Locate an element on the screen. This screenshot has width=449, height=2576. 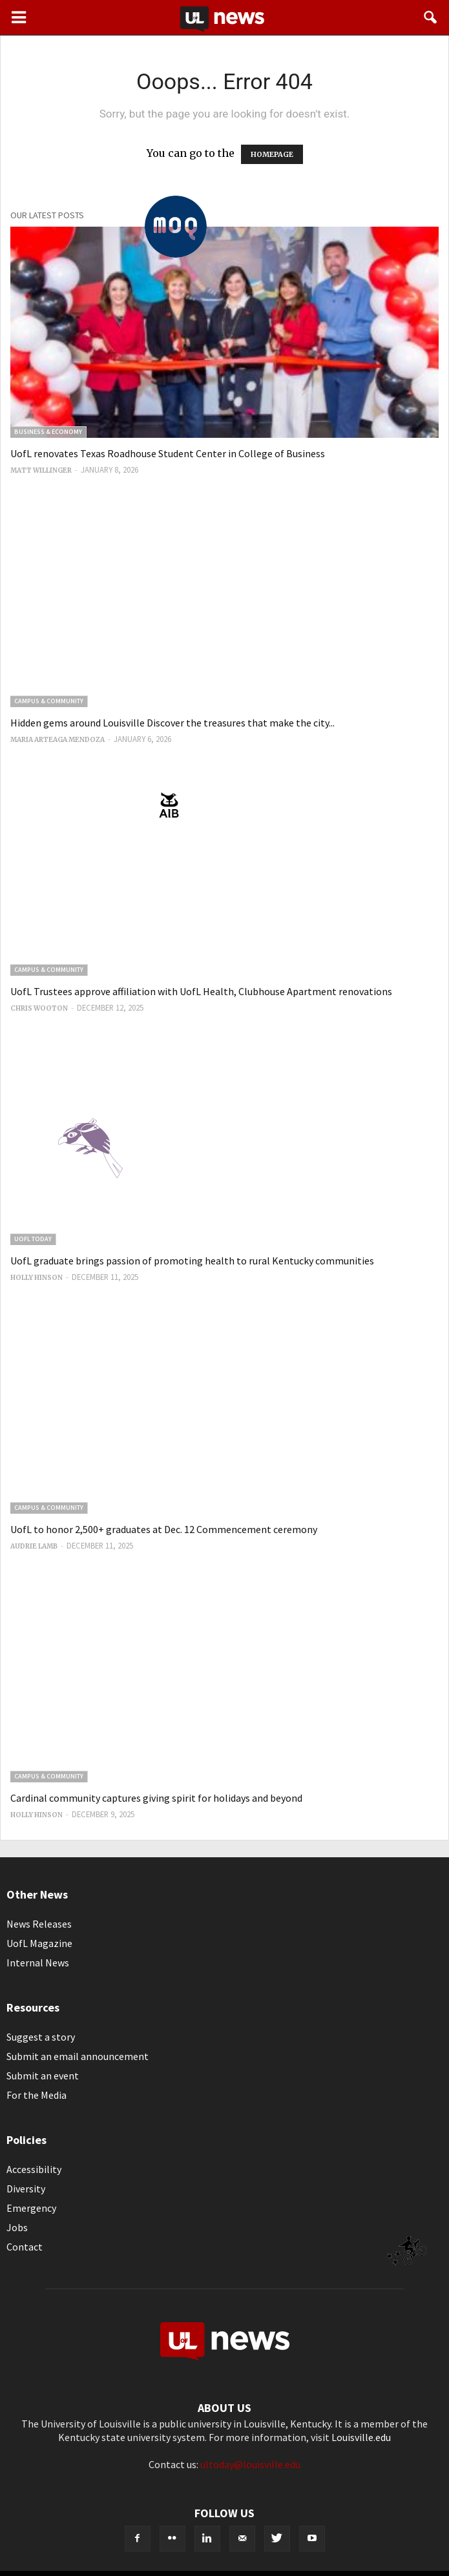
AIB (Allied Irish Banks) logo is located at coordinates (169, 805).